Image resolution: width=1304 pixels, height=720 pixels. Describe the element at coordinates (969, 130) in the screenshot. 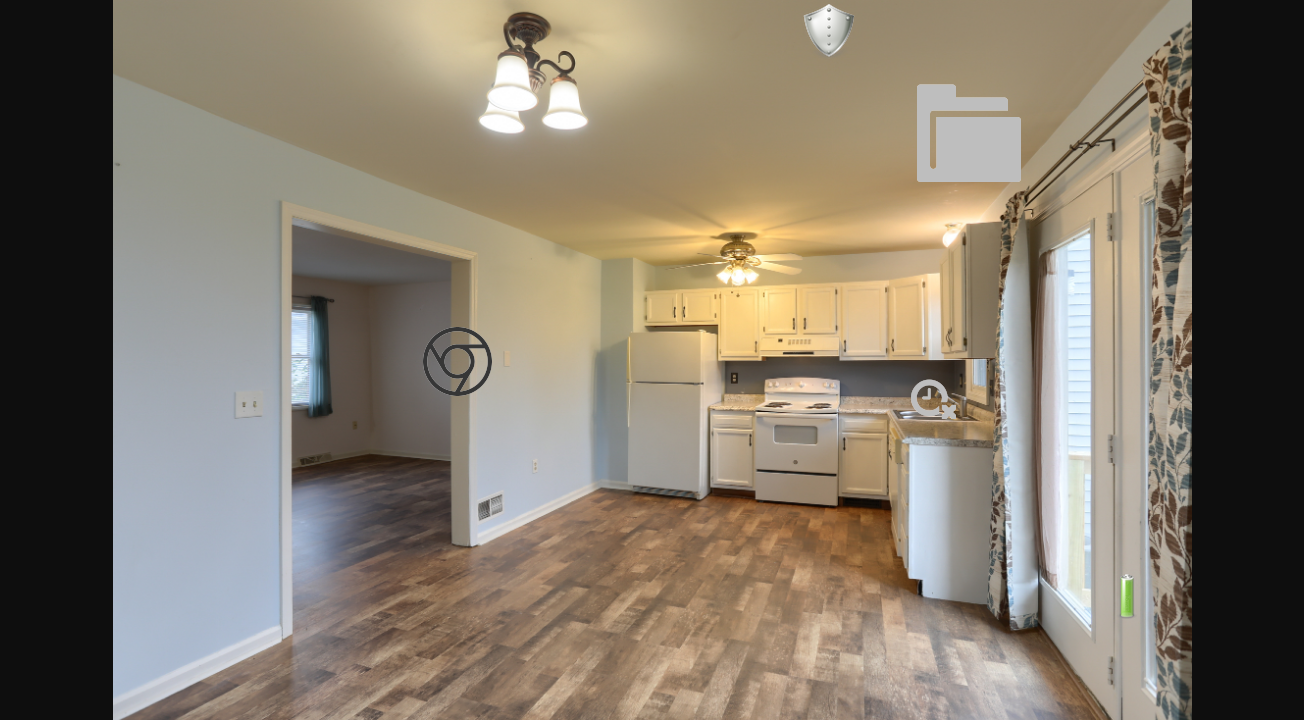

I see `access desktop folder` at that location.